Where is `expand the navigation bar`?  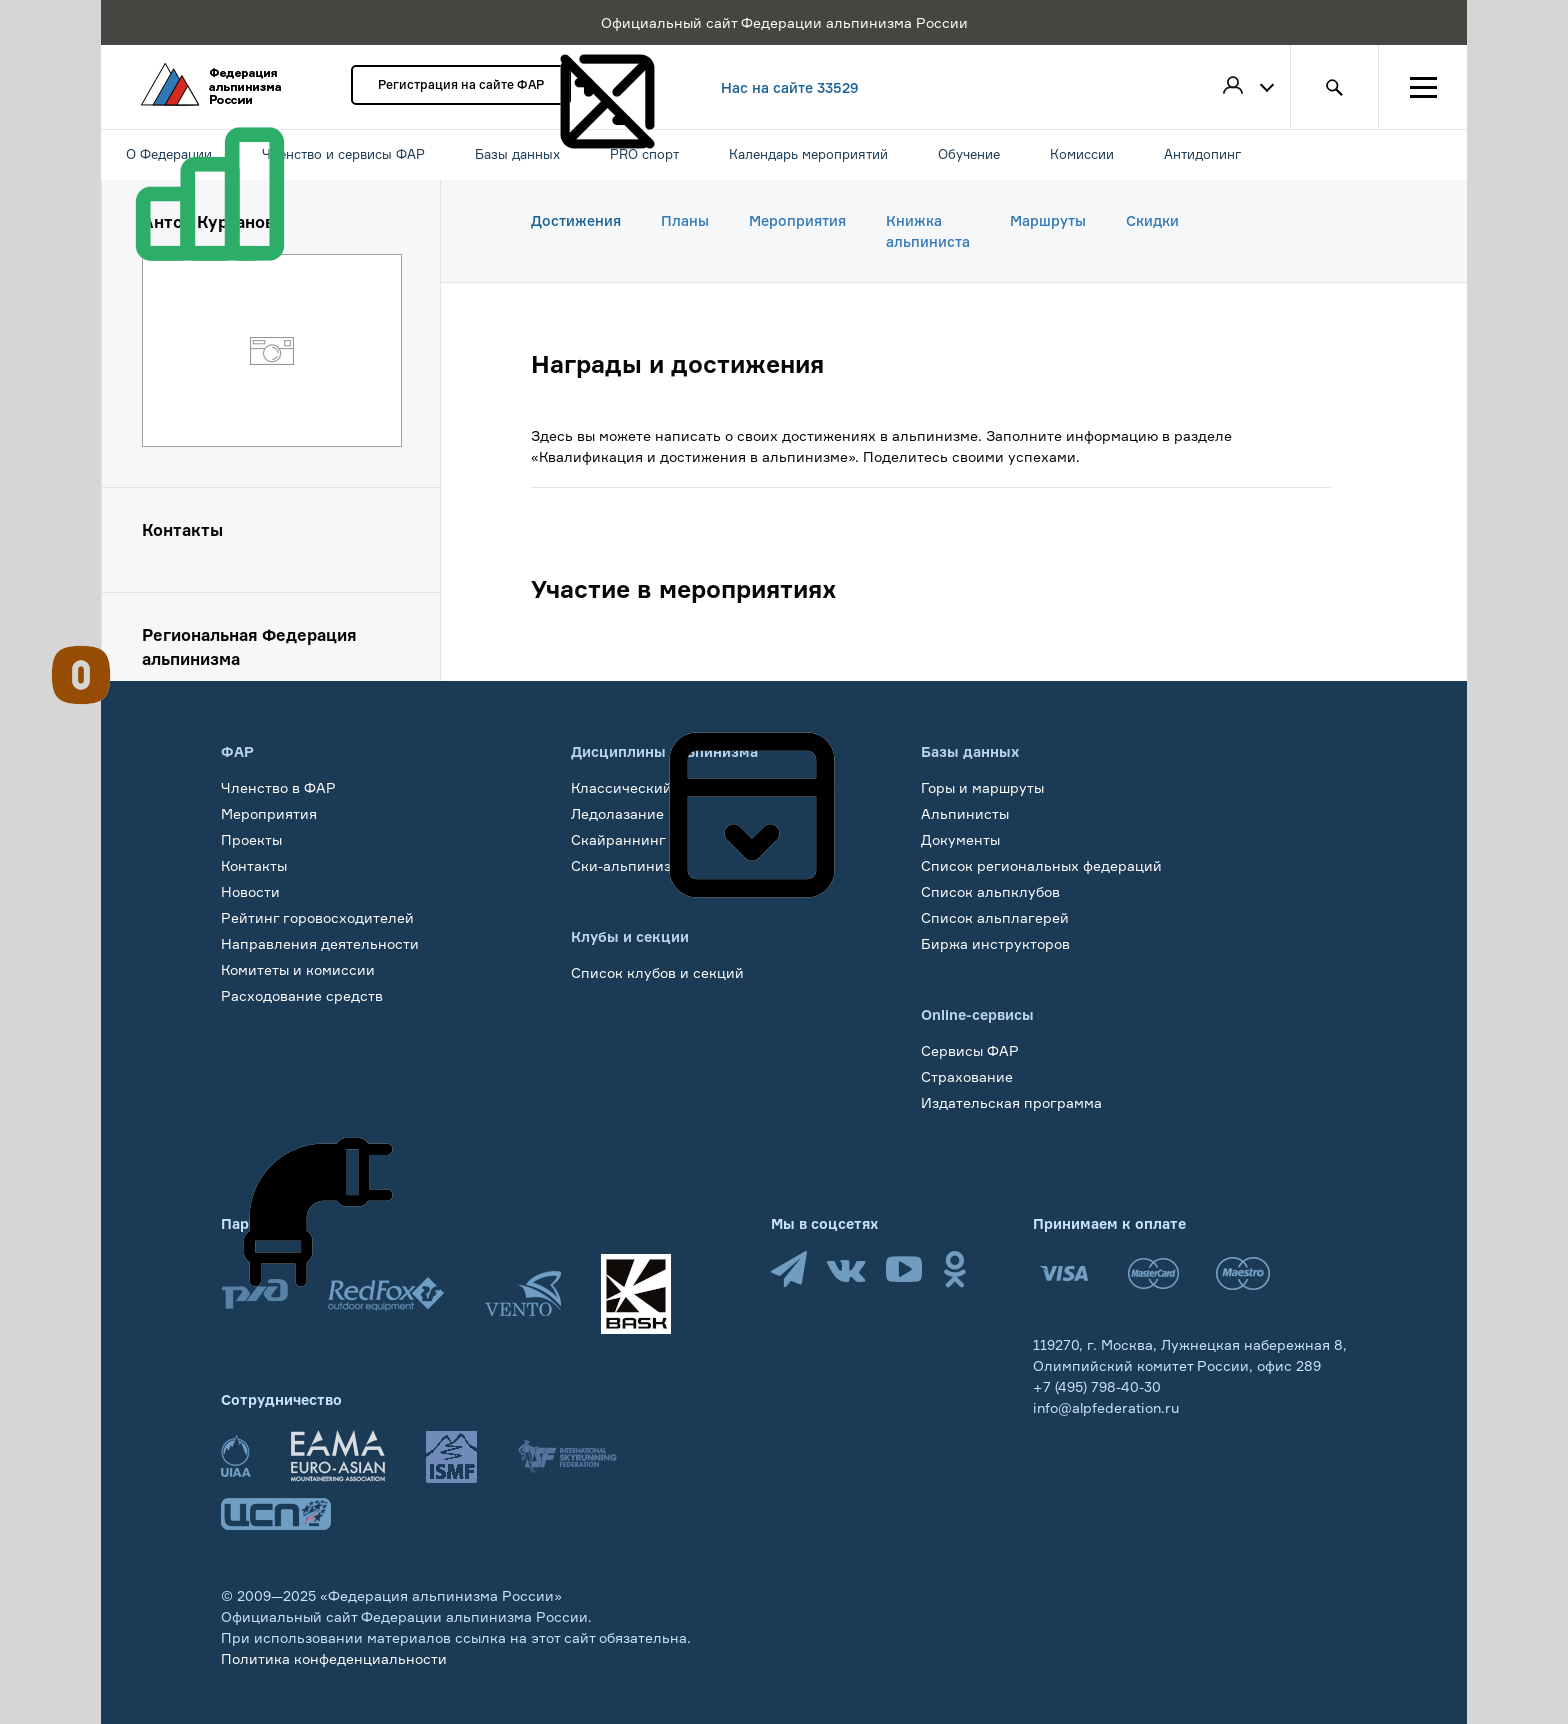 expand the navigation bar is located at coordinates (752, 815).